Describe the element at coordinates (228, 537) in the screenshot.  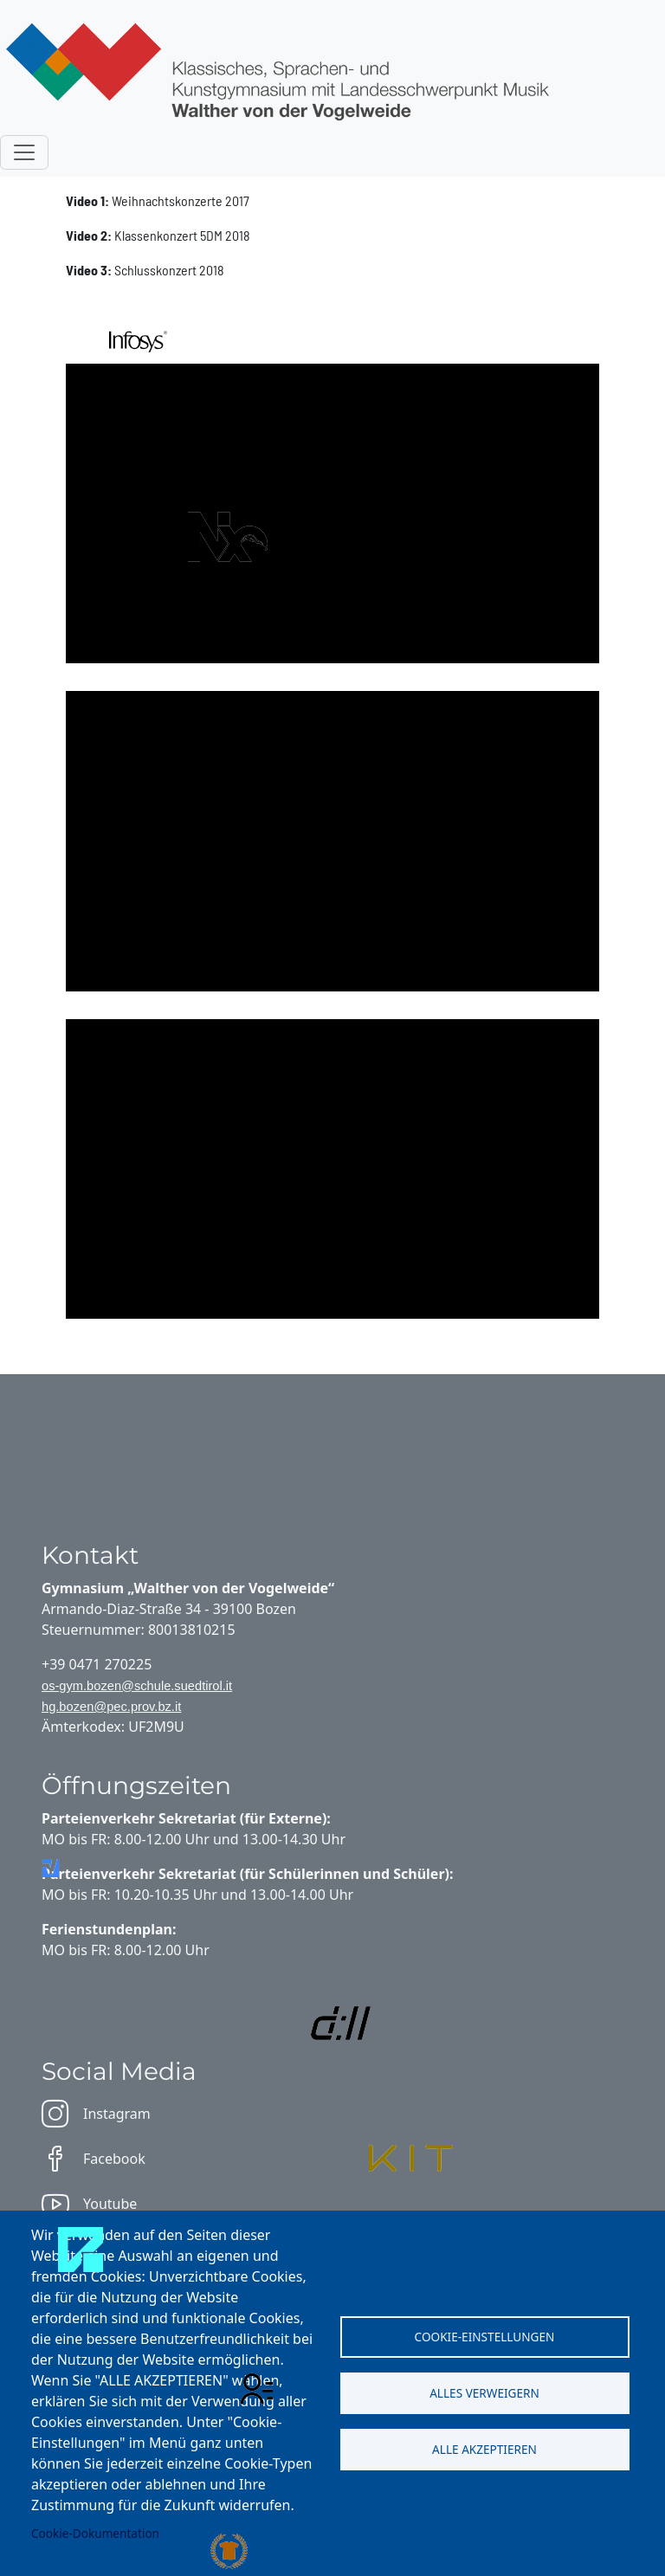
I see `nx build system logo` at that location.